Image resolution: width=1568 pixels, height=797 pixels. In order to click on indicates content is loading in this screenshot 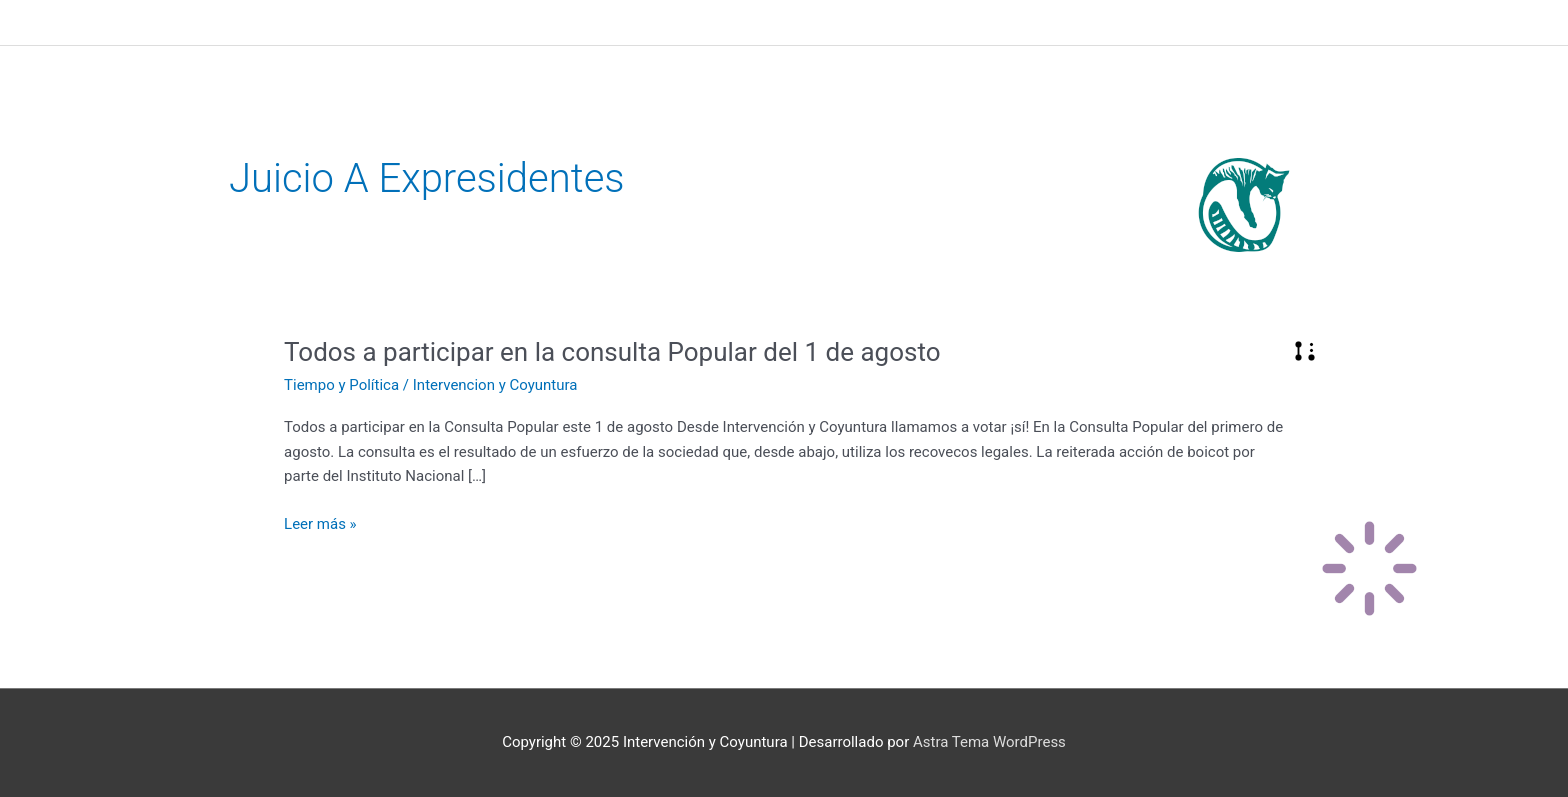, I will do `click(1369, 568)`.